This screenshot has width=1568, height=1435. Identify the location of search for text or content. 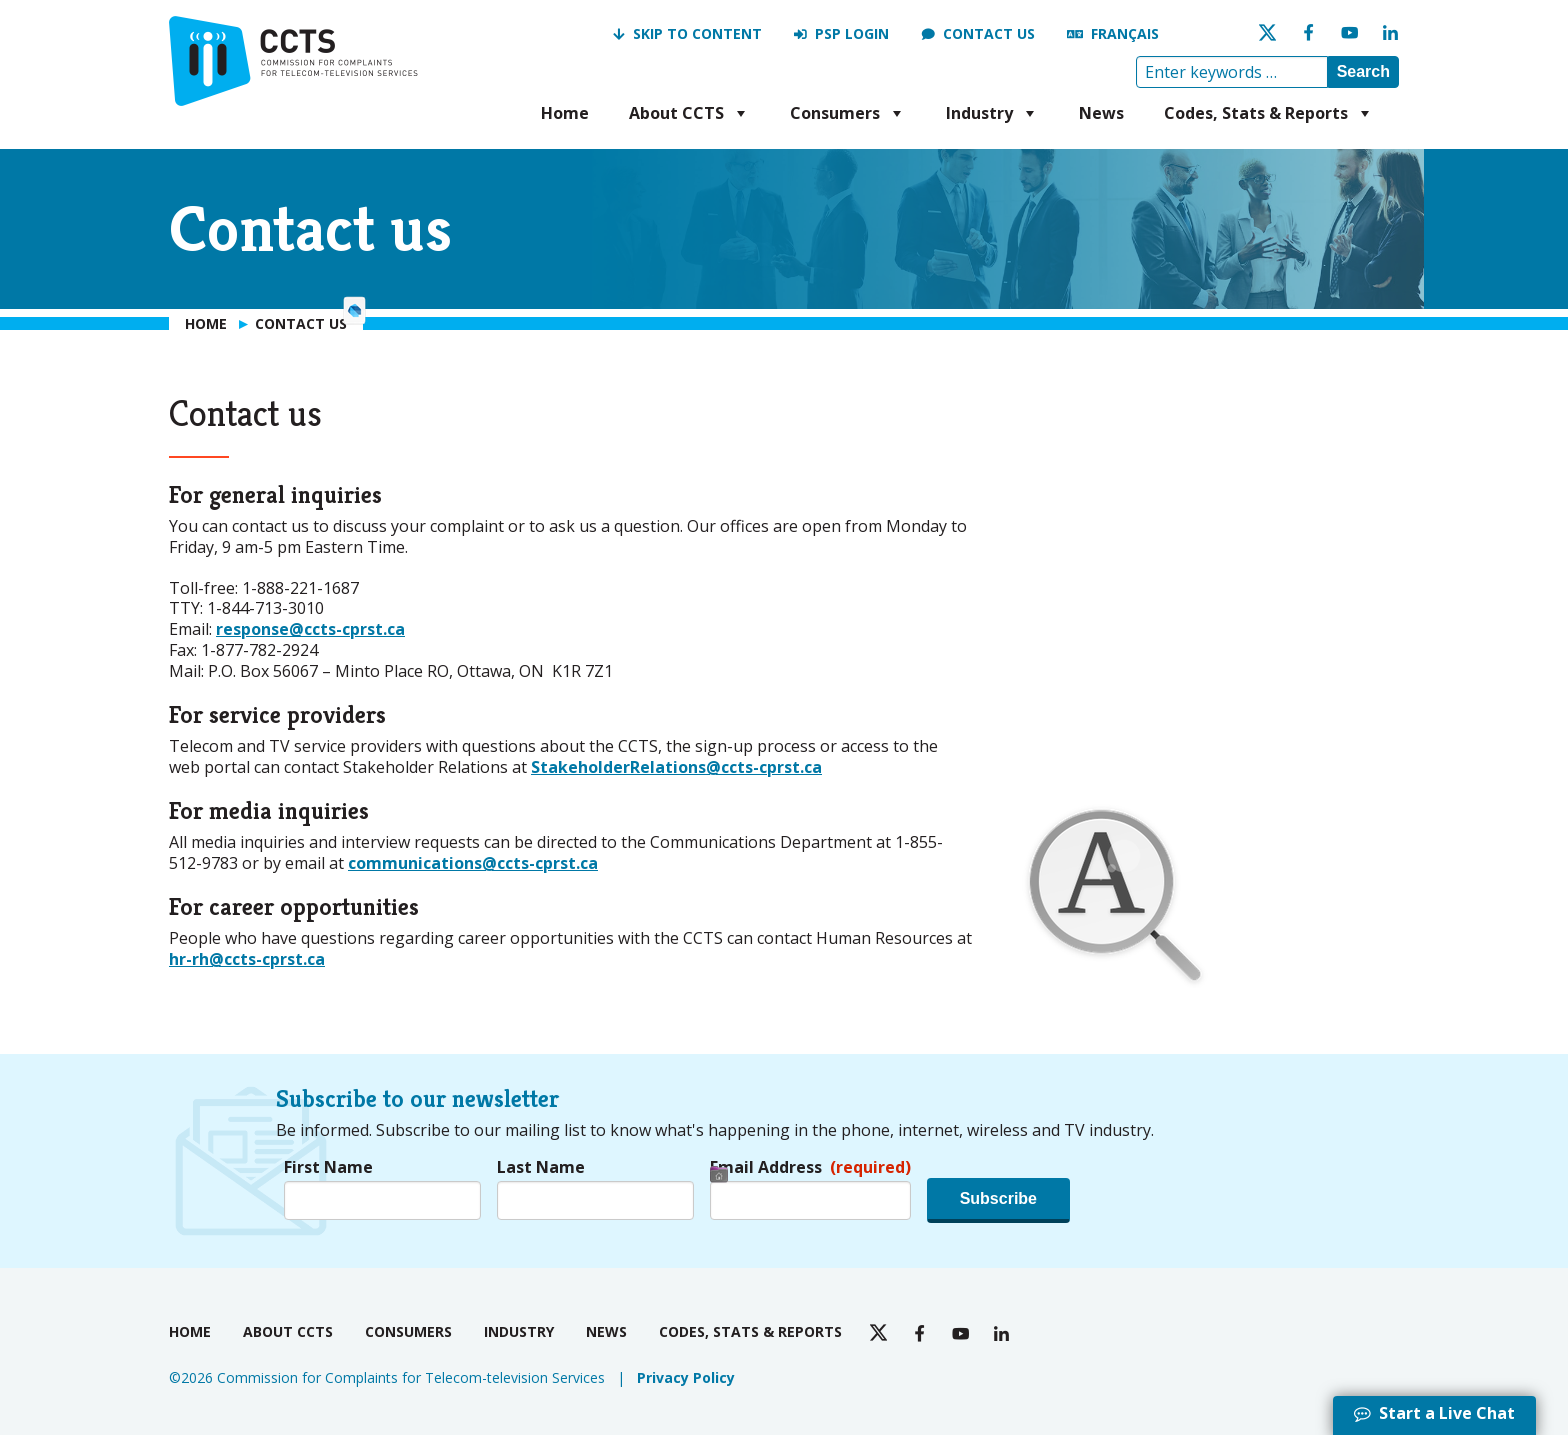
(1113, 893).